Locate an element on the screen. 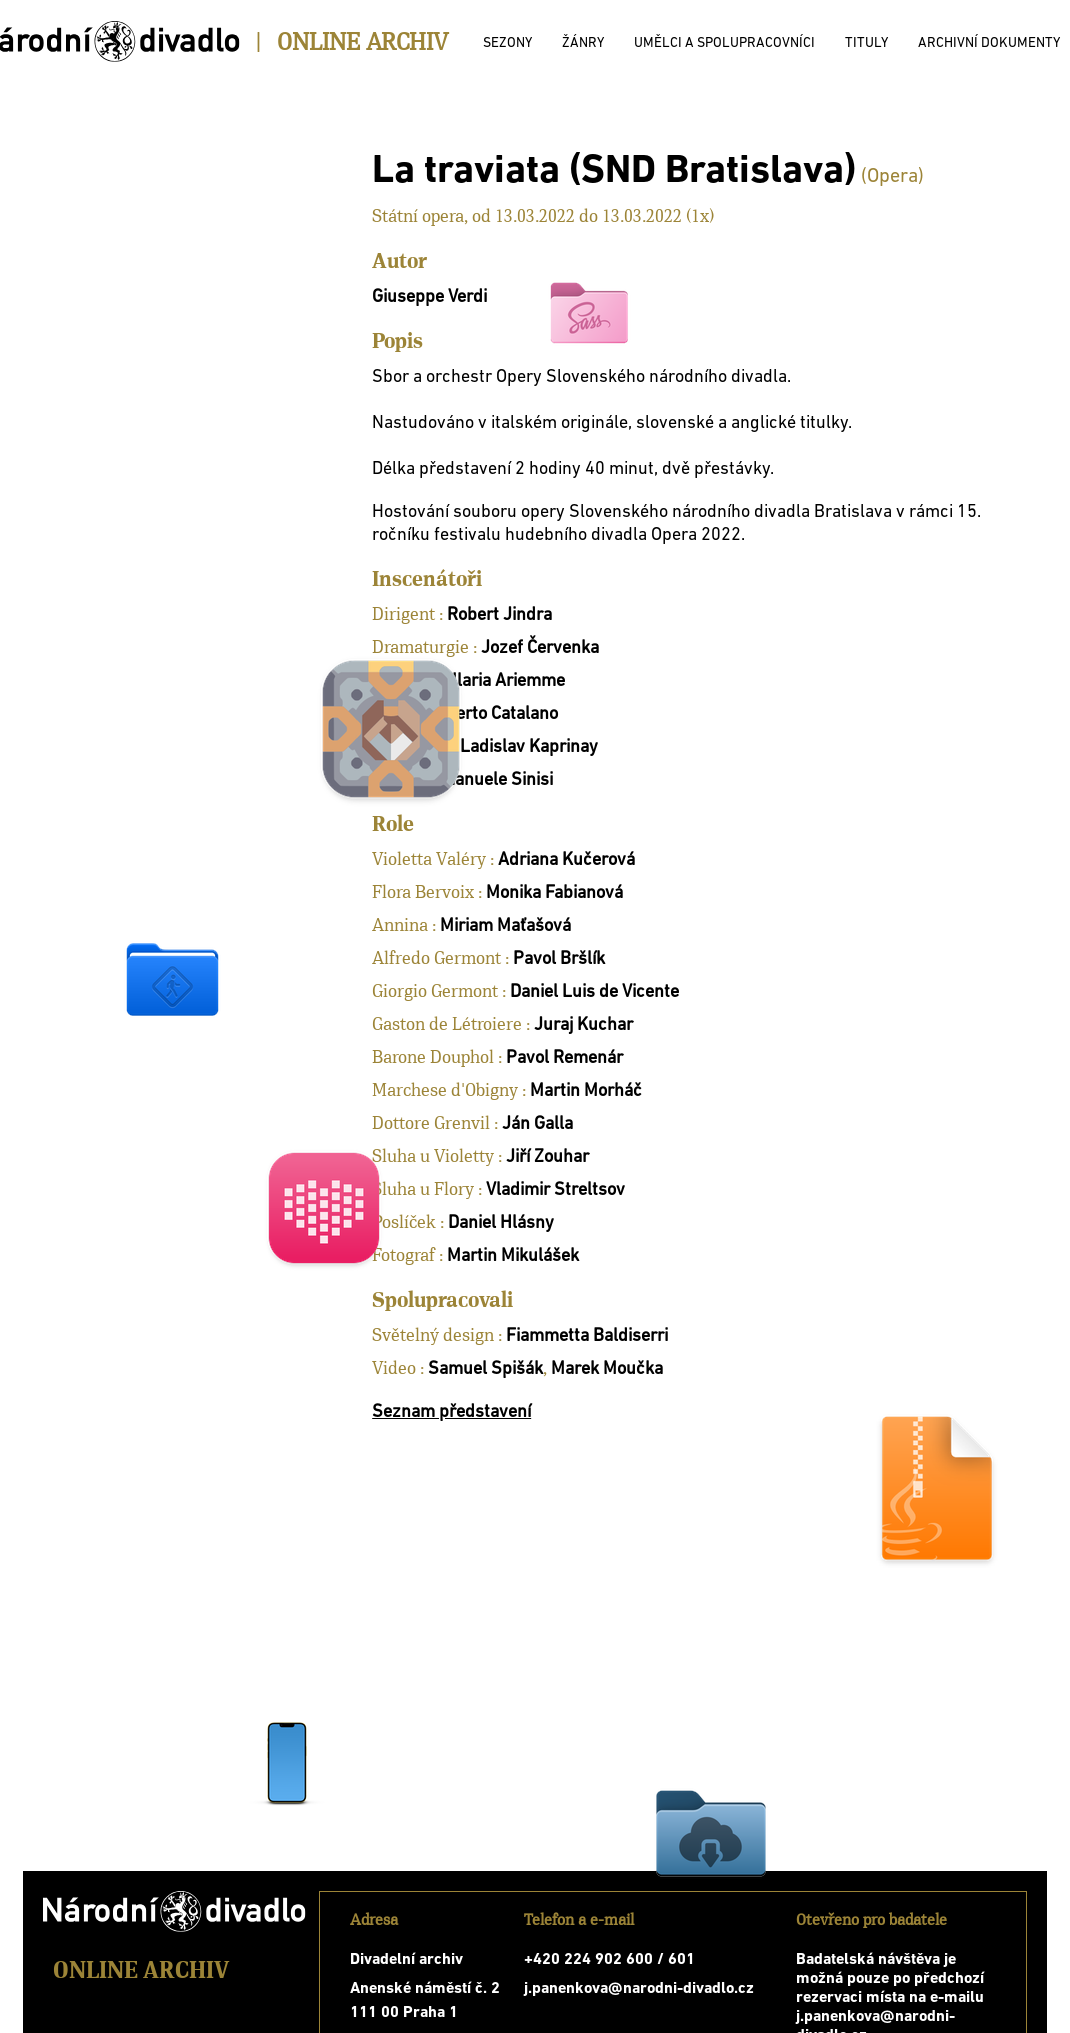  open downloads folder is located at coordinates (710, 1836).